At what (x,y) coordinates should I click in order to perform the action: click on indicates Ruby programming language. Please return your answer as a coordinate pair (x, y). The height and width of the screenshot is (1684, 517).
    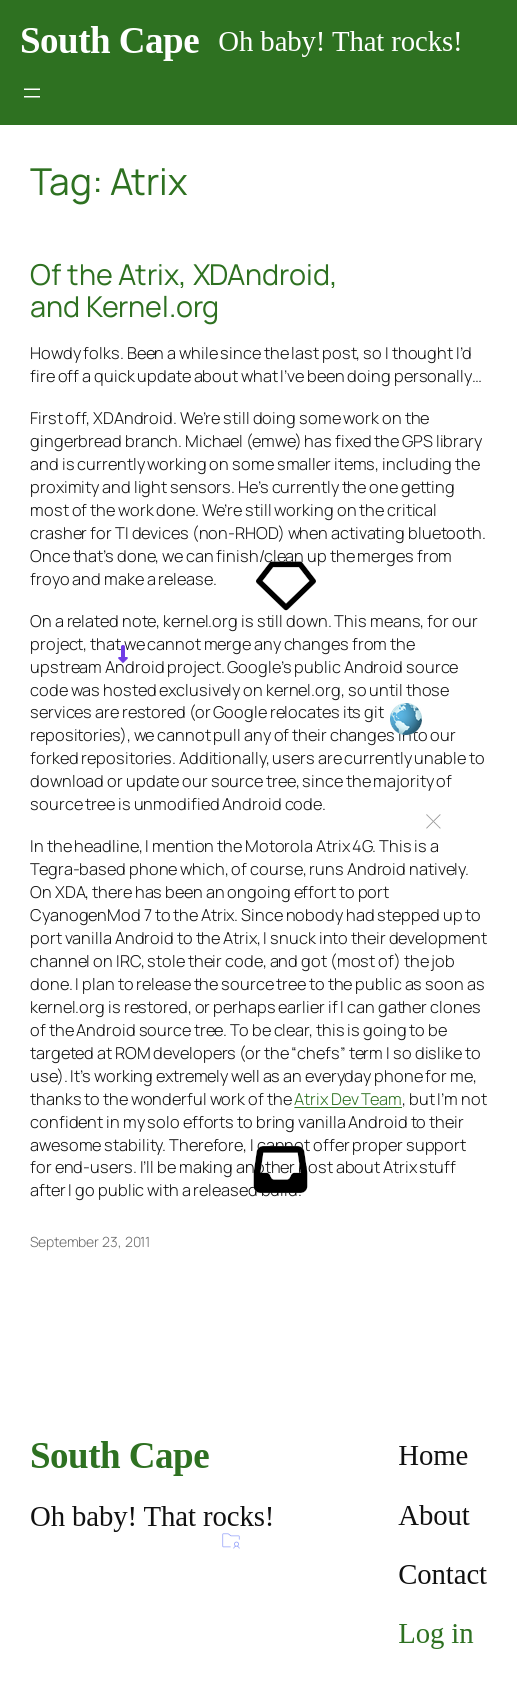
    Looking at the image, I should click on (286, 584).